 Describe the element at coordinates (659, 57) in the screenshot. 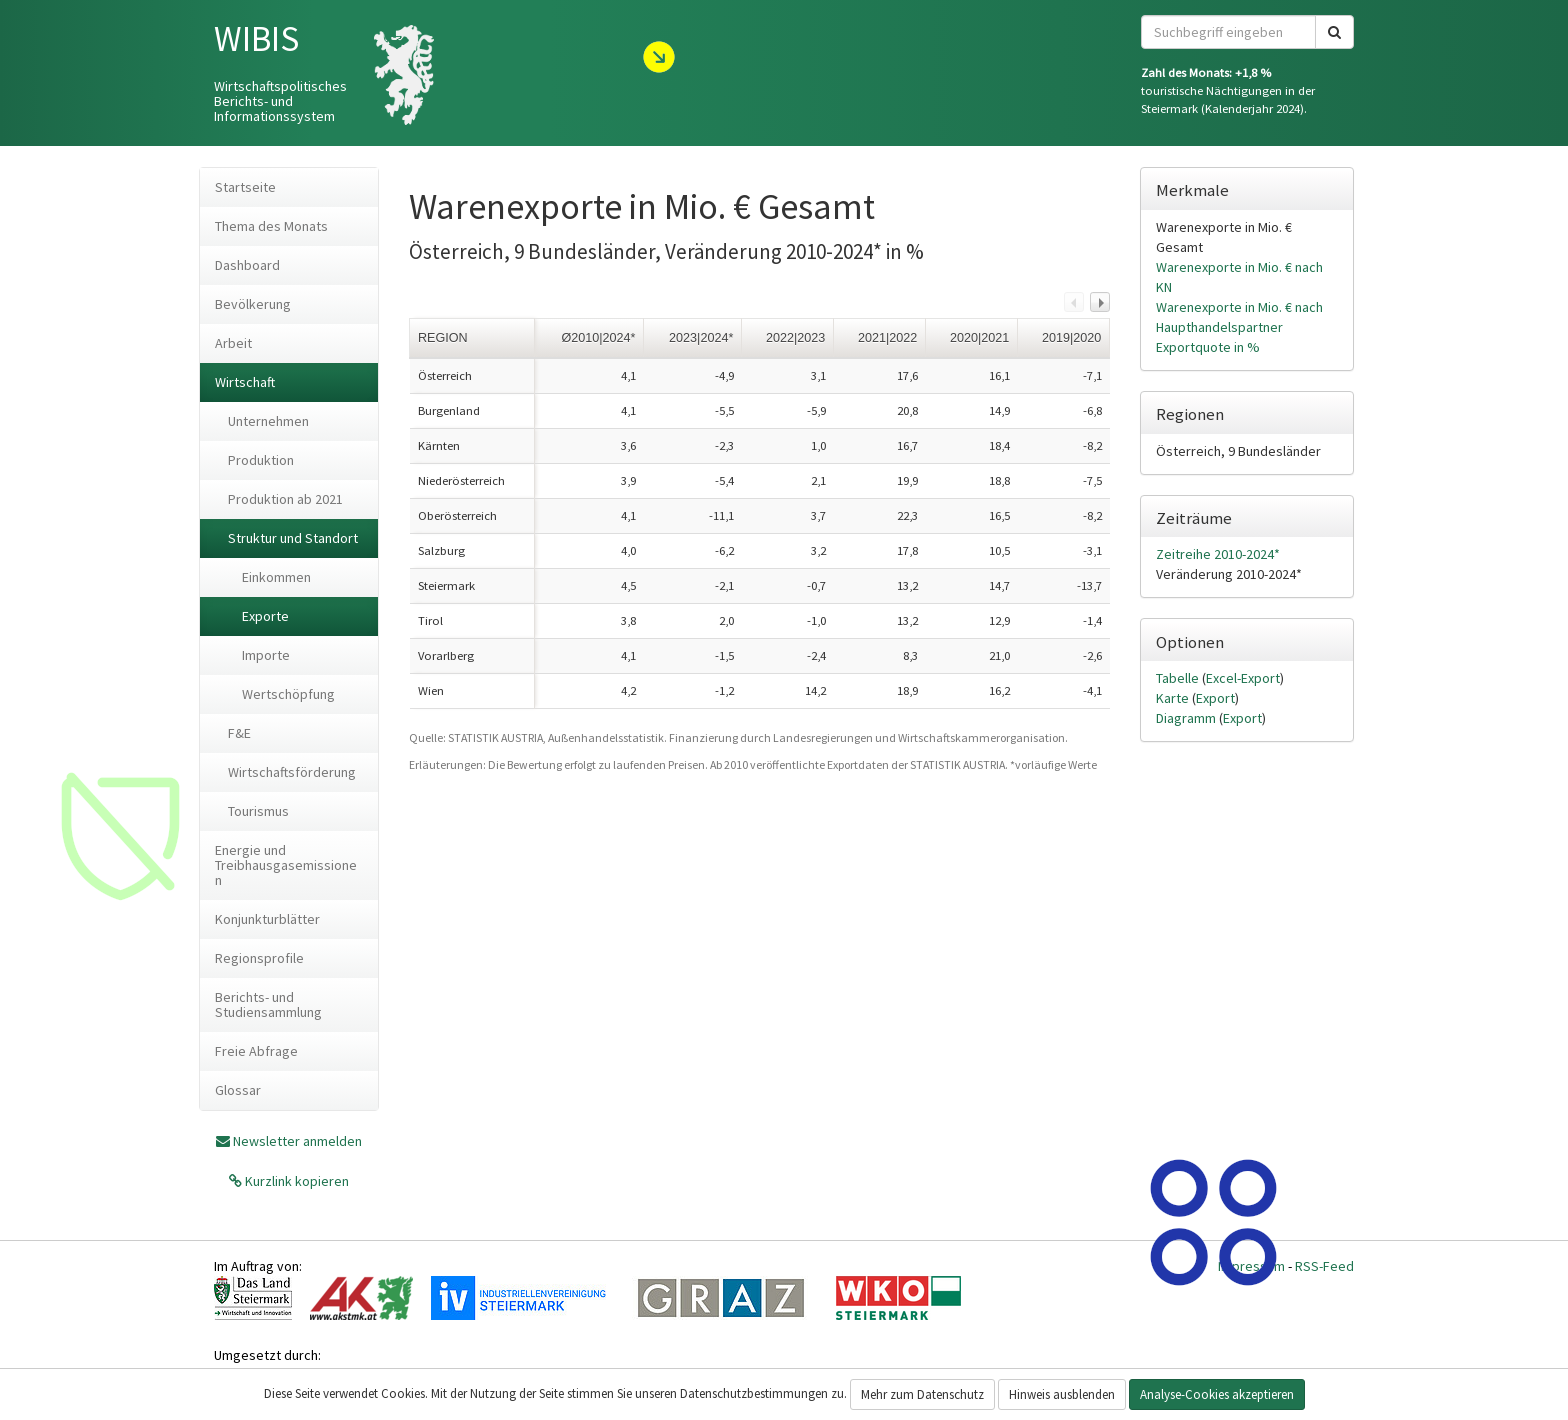

I see `navigate to the next section below` at that location.